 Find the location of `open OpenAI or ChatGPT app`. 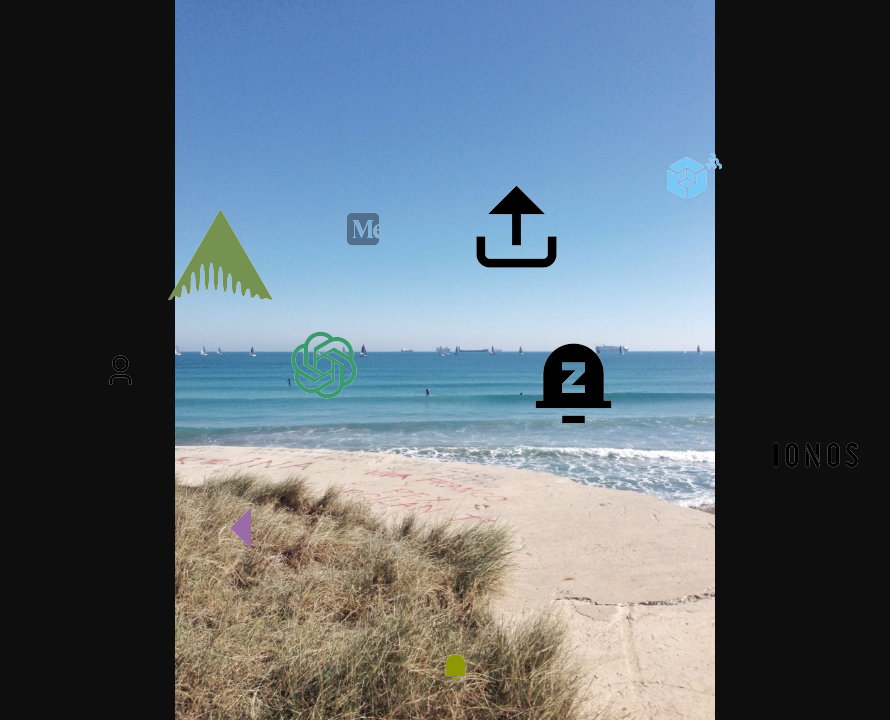

open OpenAI or ChatGPT app is located at coordinates (324, 365).